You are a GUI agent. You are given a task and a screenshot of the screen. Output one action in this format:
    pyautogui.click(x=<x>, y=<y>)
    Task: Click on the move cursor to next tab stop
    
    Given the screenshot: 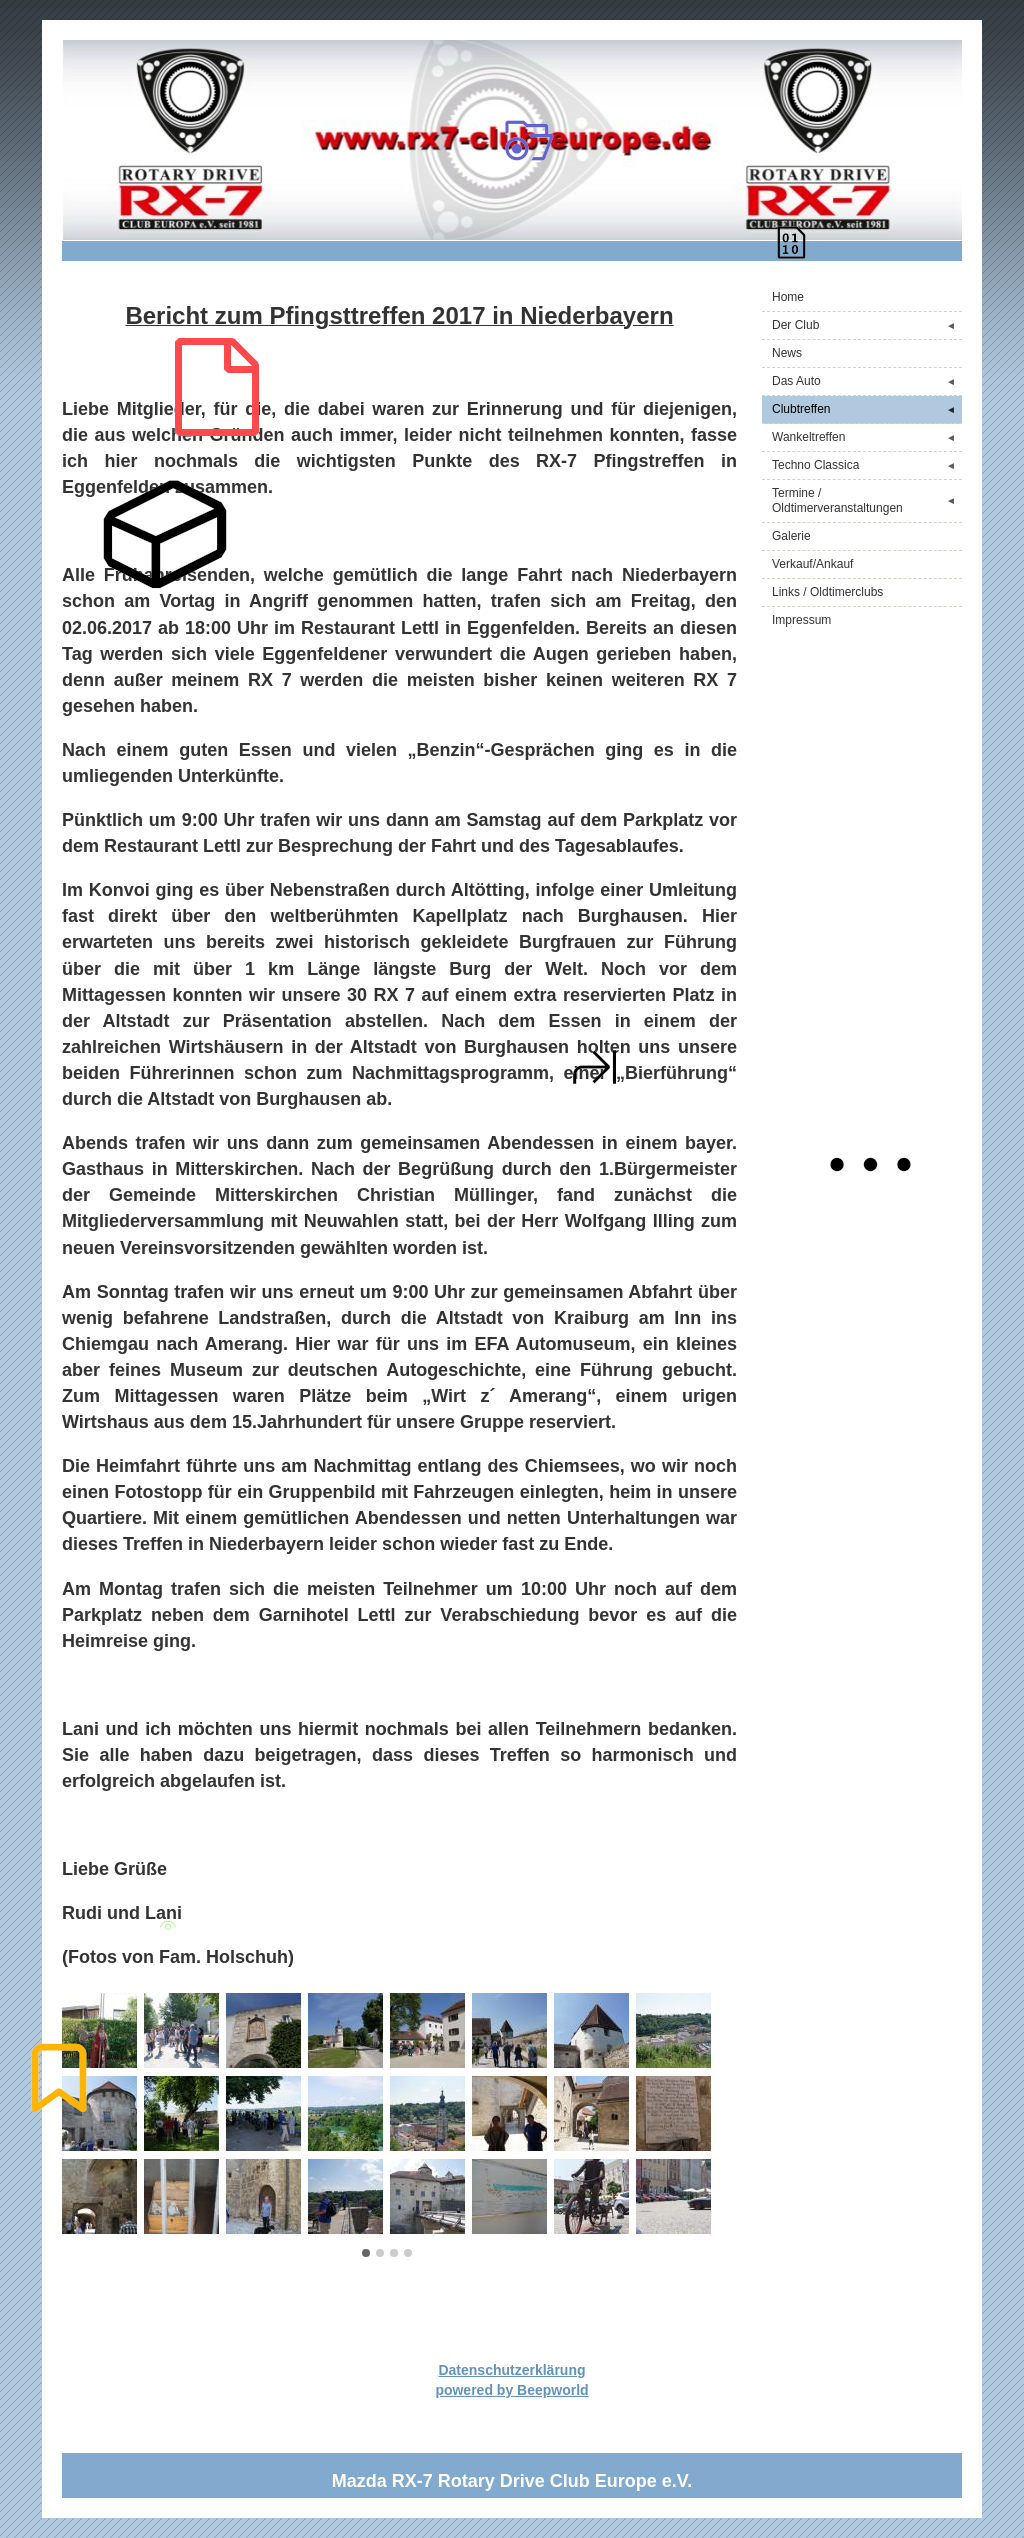 What is the action you would take?
    pyautogui.click(x=591, y=1065)
    